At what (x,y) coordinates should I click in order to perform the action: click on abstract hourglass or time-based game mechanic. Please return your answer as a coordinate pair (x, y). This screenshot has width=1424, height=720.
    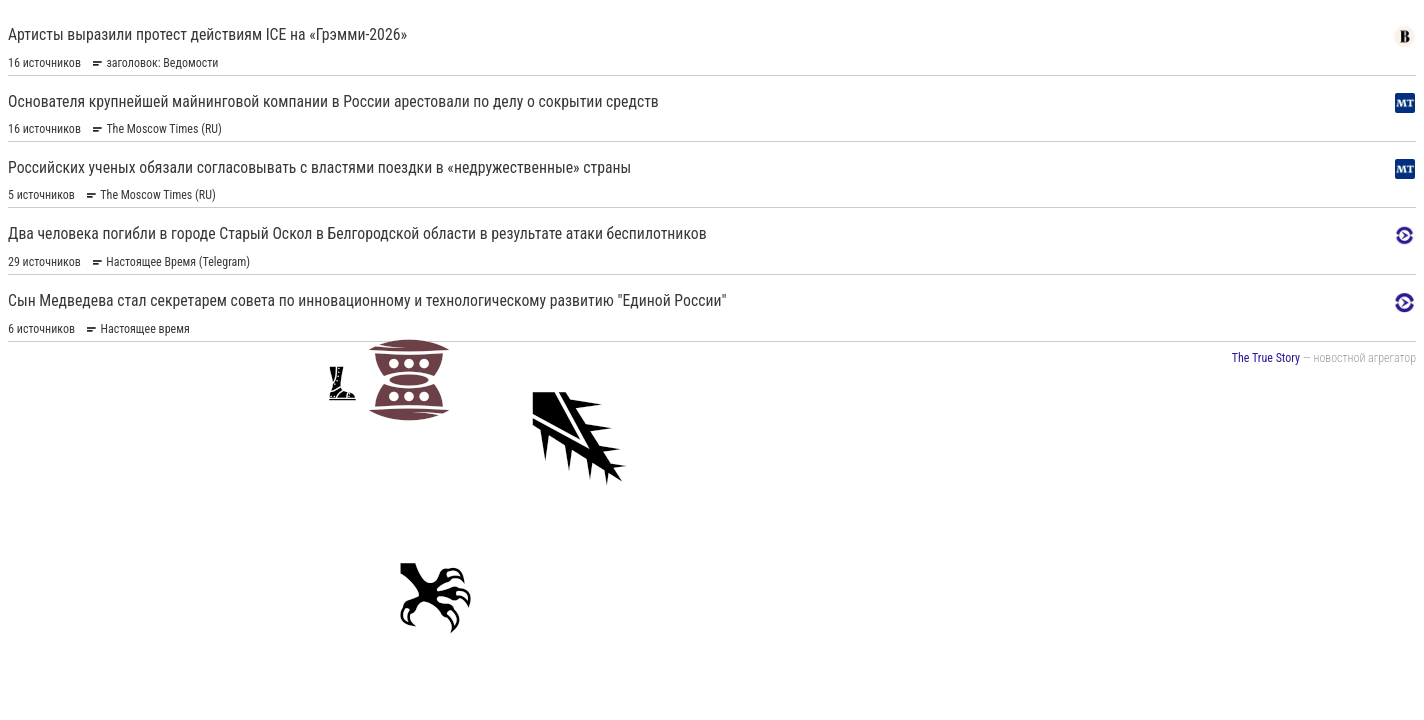
    Looking at the image, I should click on (409, 380).